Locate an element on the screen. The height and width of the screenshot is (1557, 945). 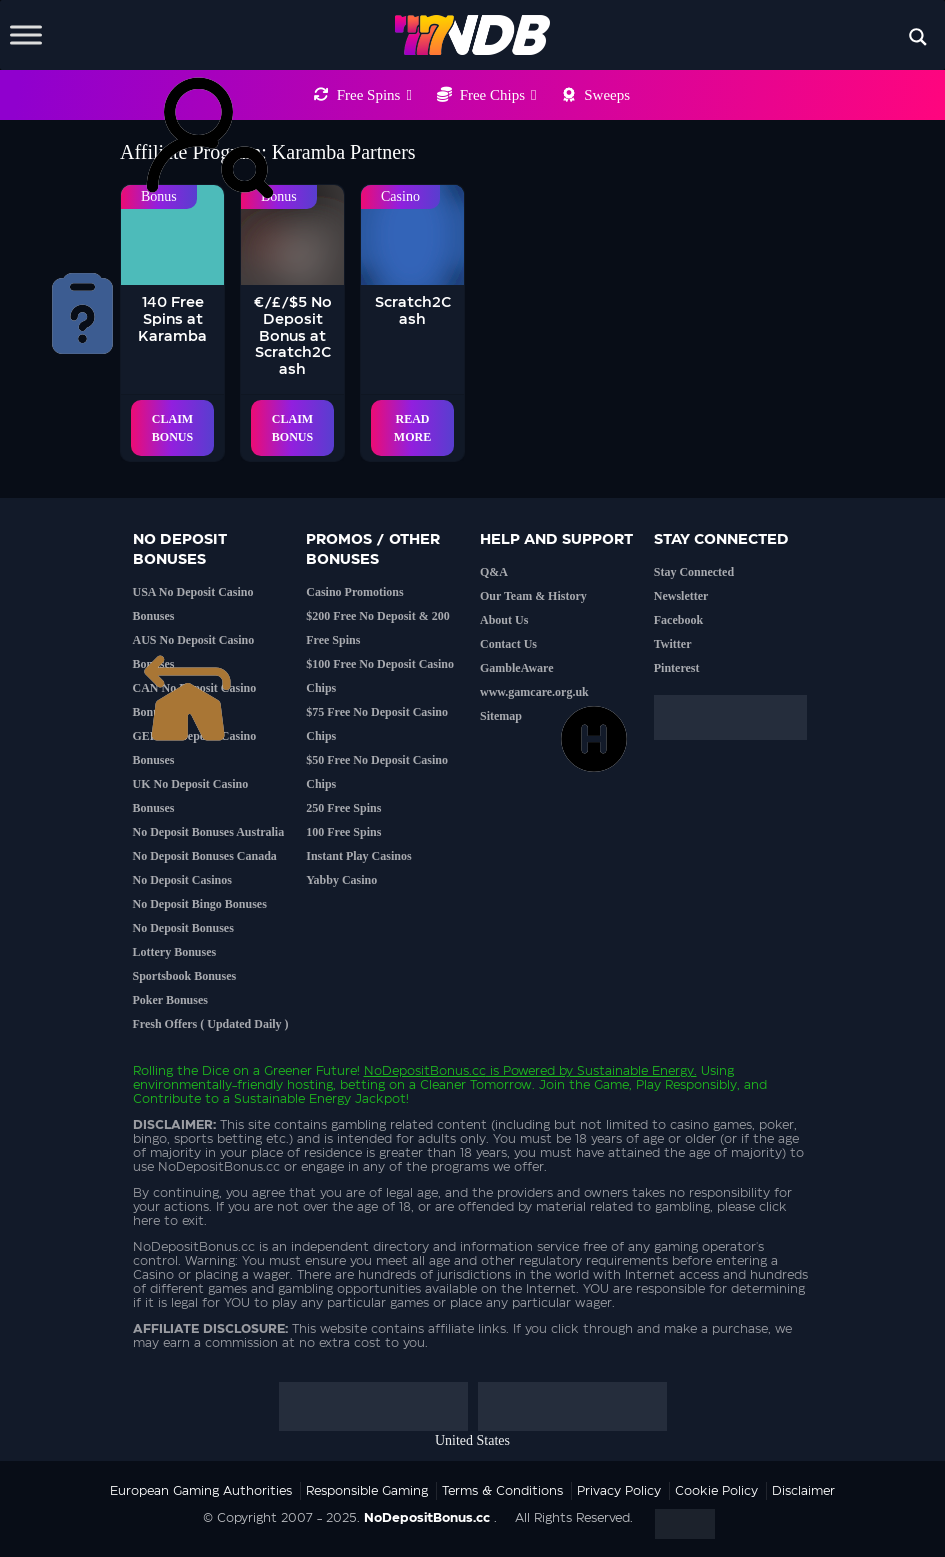
search for a user or contact is located at coordinates (210, 135).